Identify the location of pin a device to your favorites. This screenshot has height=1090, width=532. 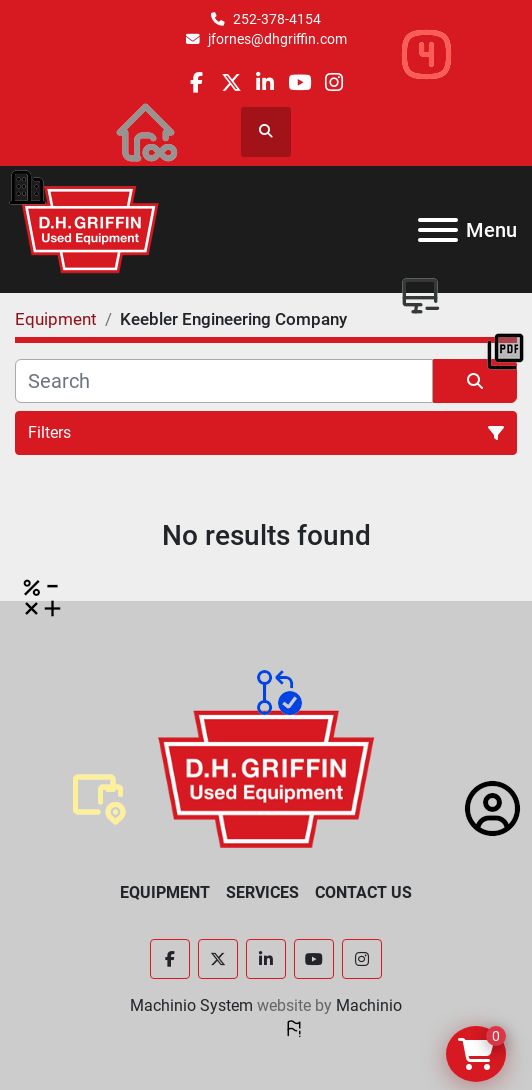
(98, 797).